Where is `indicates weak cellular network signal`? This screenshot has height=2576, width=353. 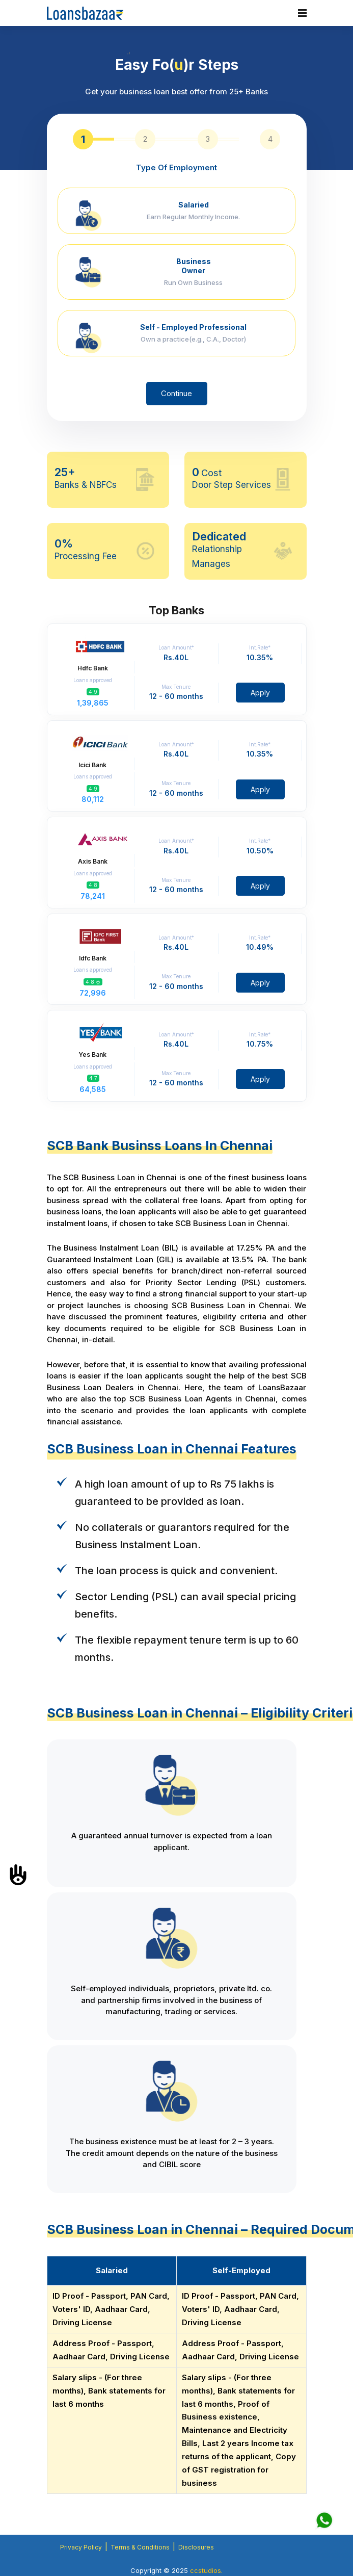 indicates weak cellular network signal is located at coordinates (131, 51).